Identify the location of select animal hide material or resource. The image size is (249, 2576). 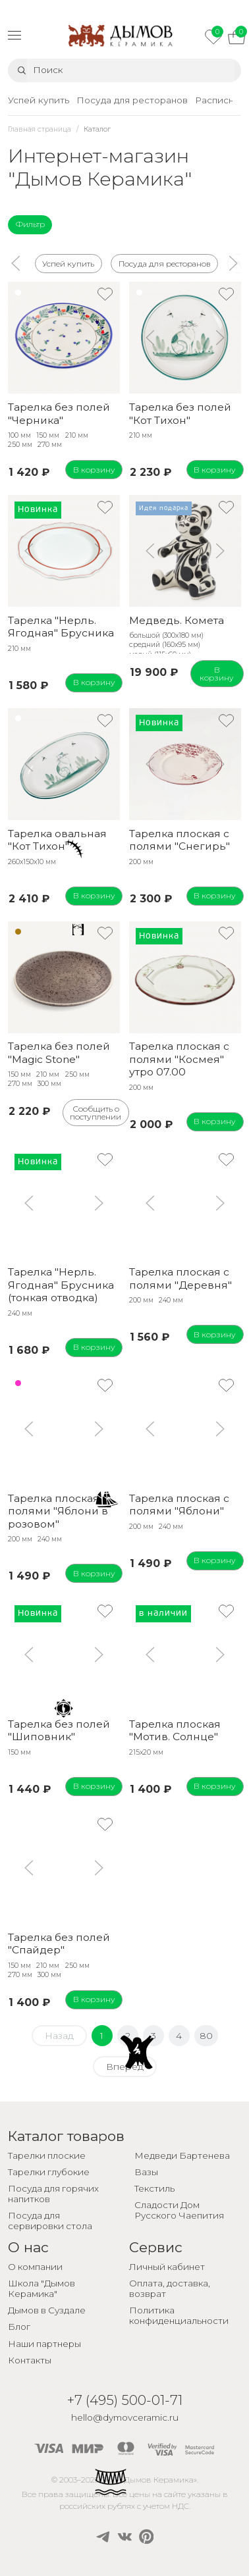
(137, 2052).